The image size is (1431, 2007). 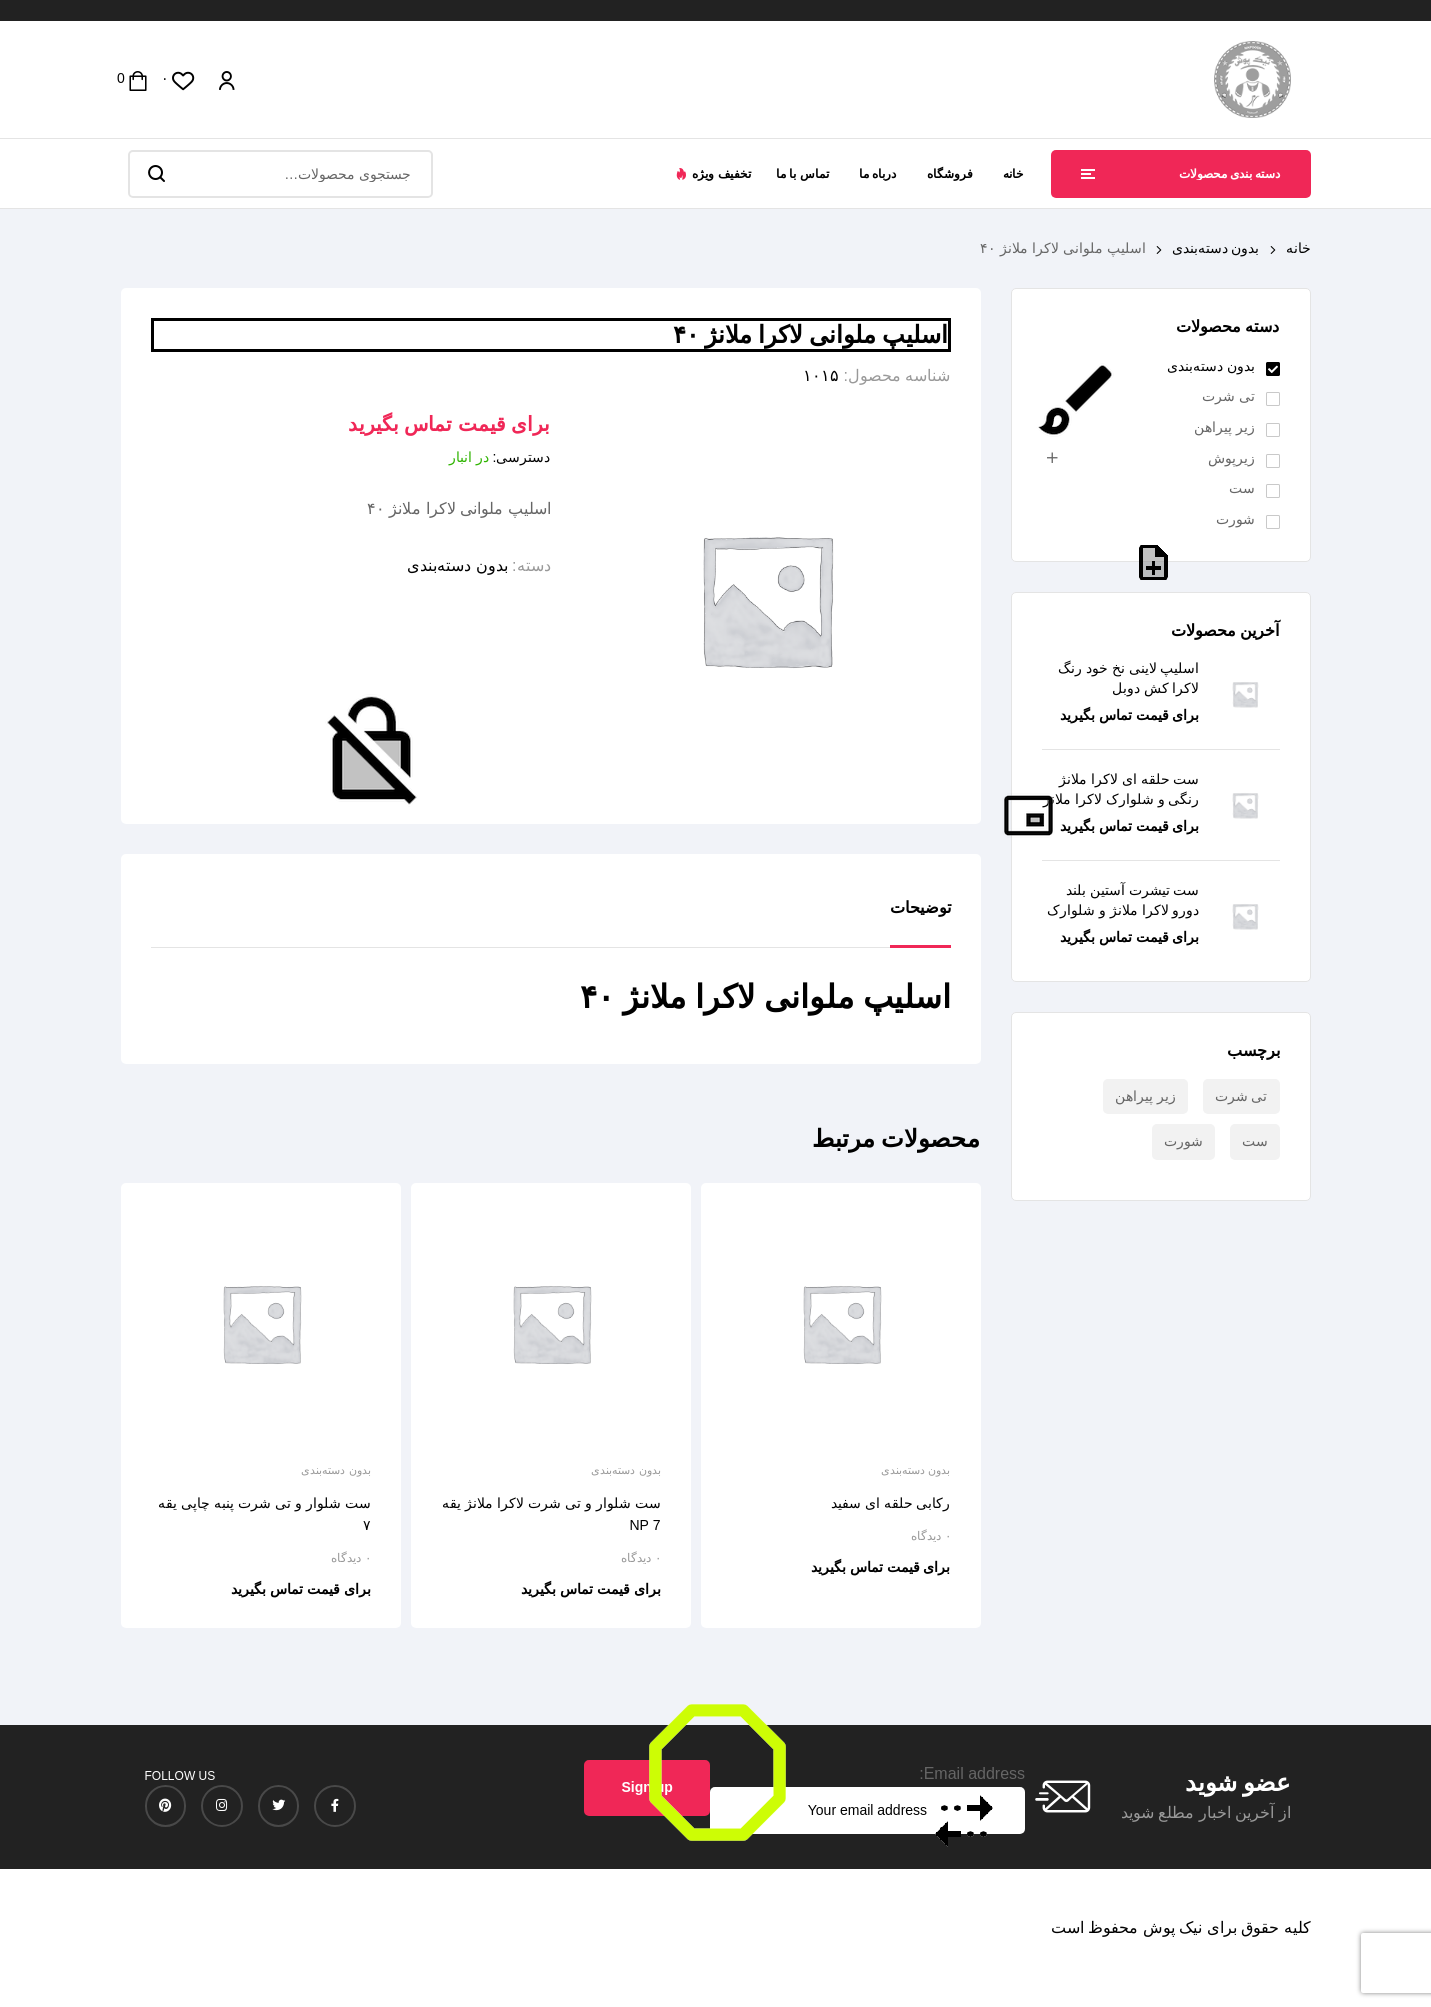 I want to click on access brush or painting tools, so click(x=1077, y=400).